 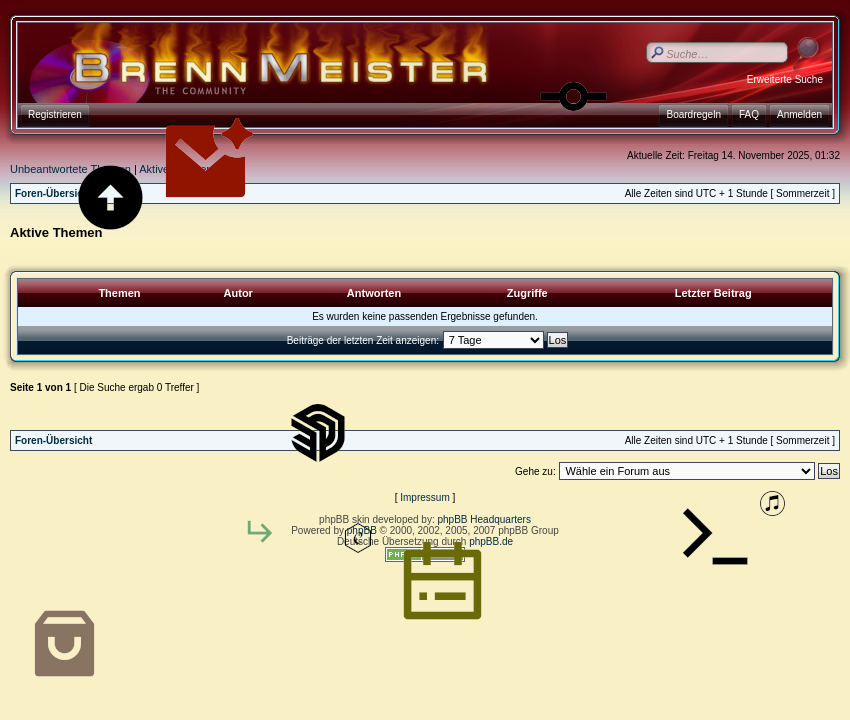 What do you see at coordinates (258, 531) in the screenshot?
I see `reply to a message or comment` at bounding box center [258, 531].